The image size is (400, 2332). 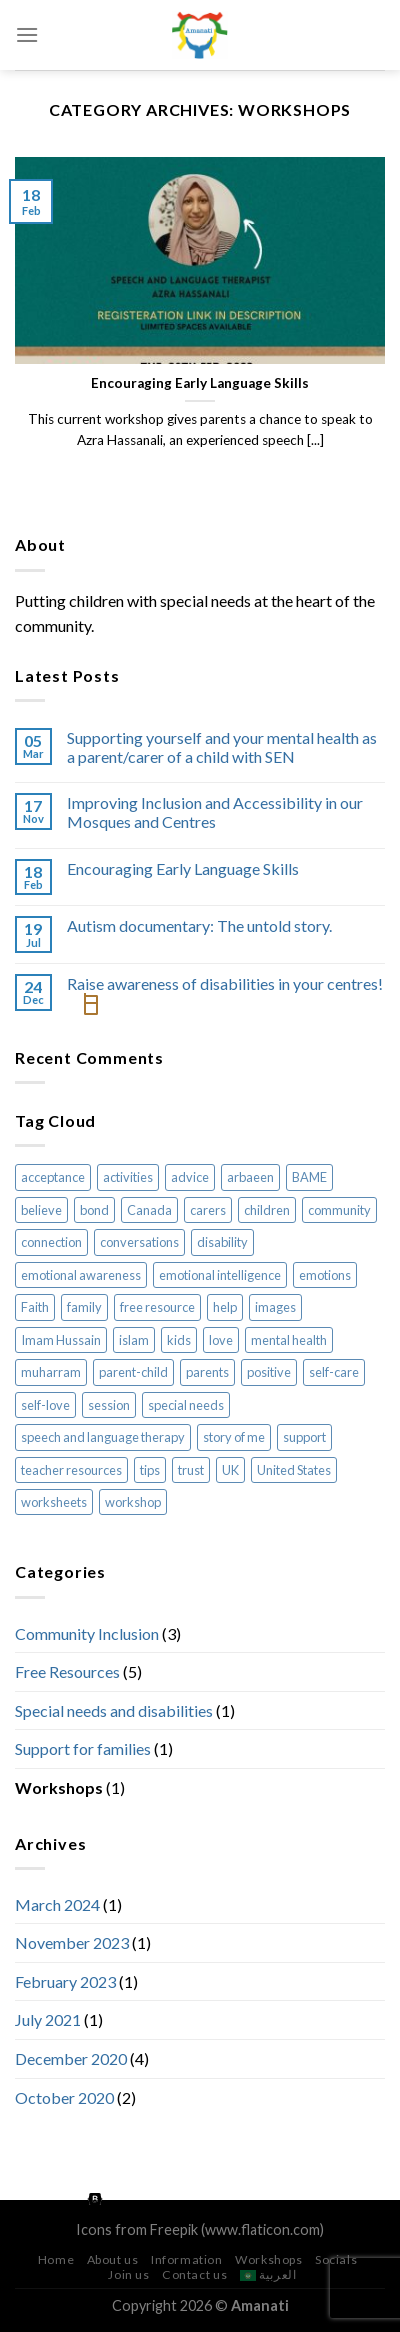 I want to click on bootstrap framework logo, so click(x=95, y=2199).